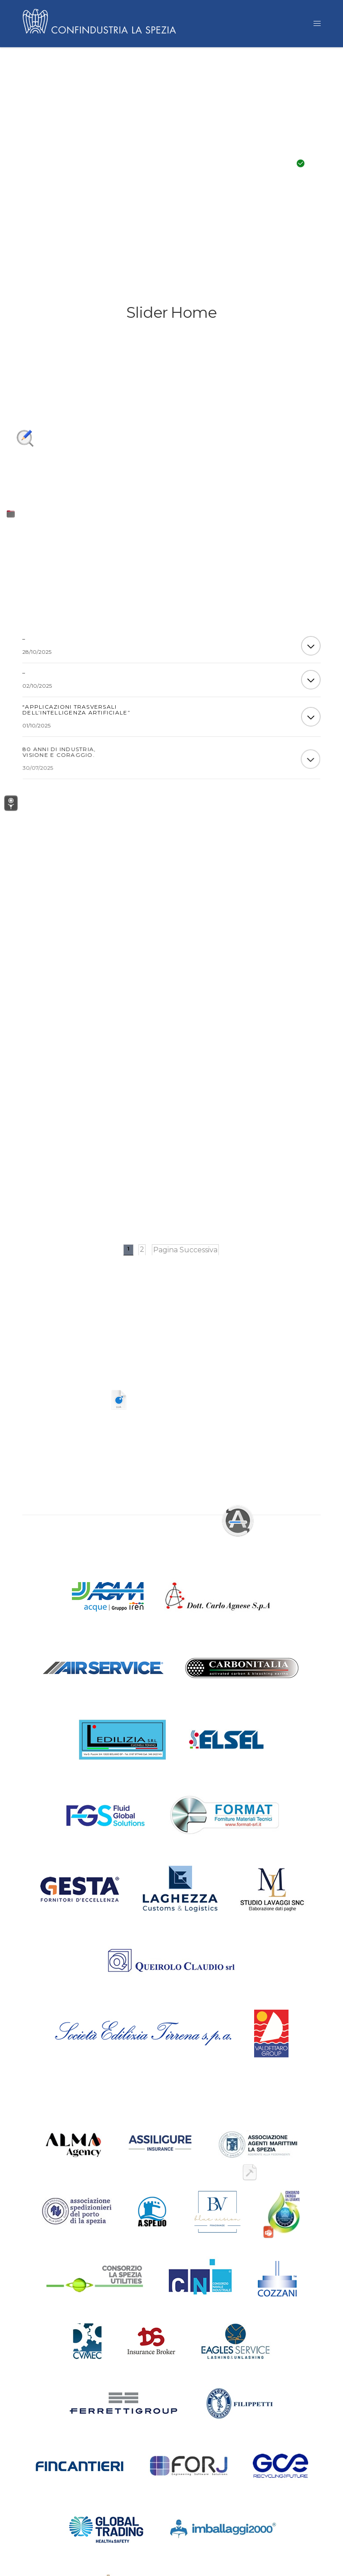 Image resolution: width=343 pixels, height=2576 pixels. I want to click on a microsoft powerpoint file, so click(268, 2232).